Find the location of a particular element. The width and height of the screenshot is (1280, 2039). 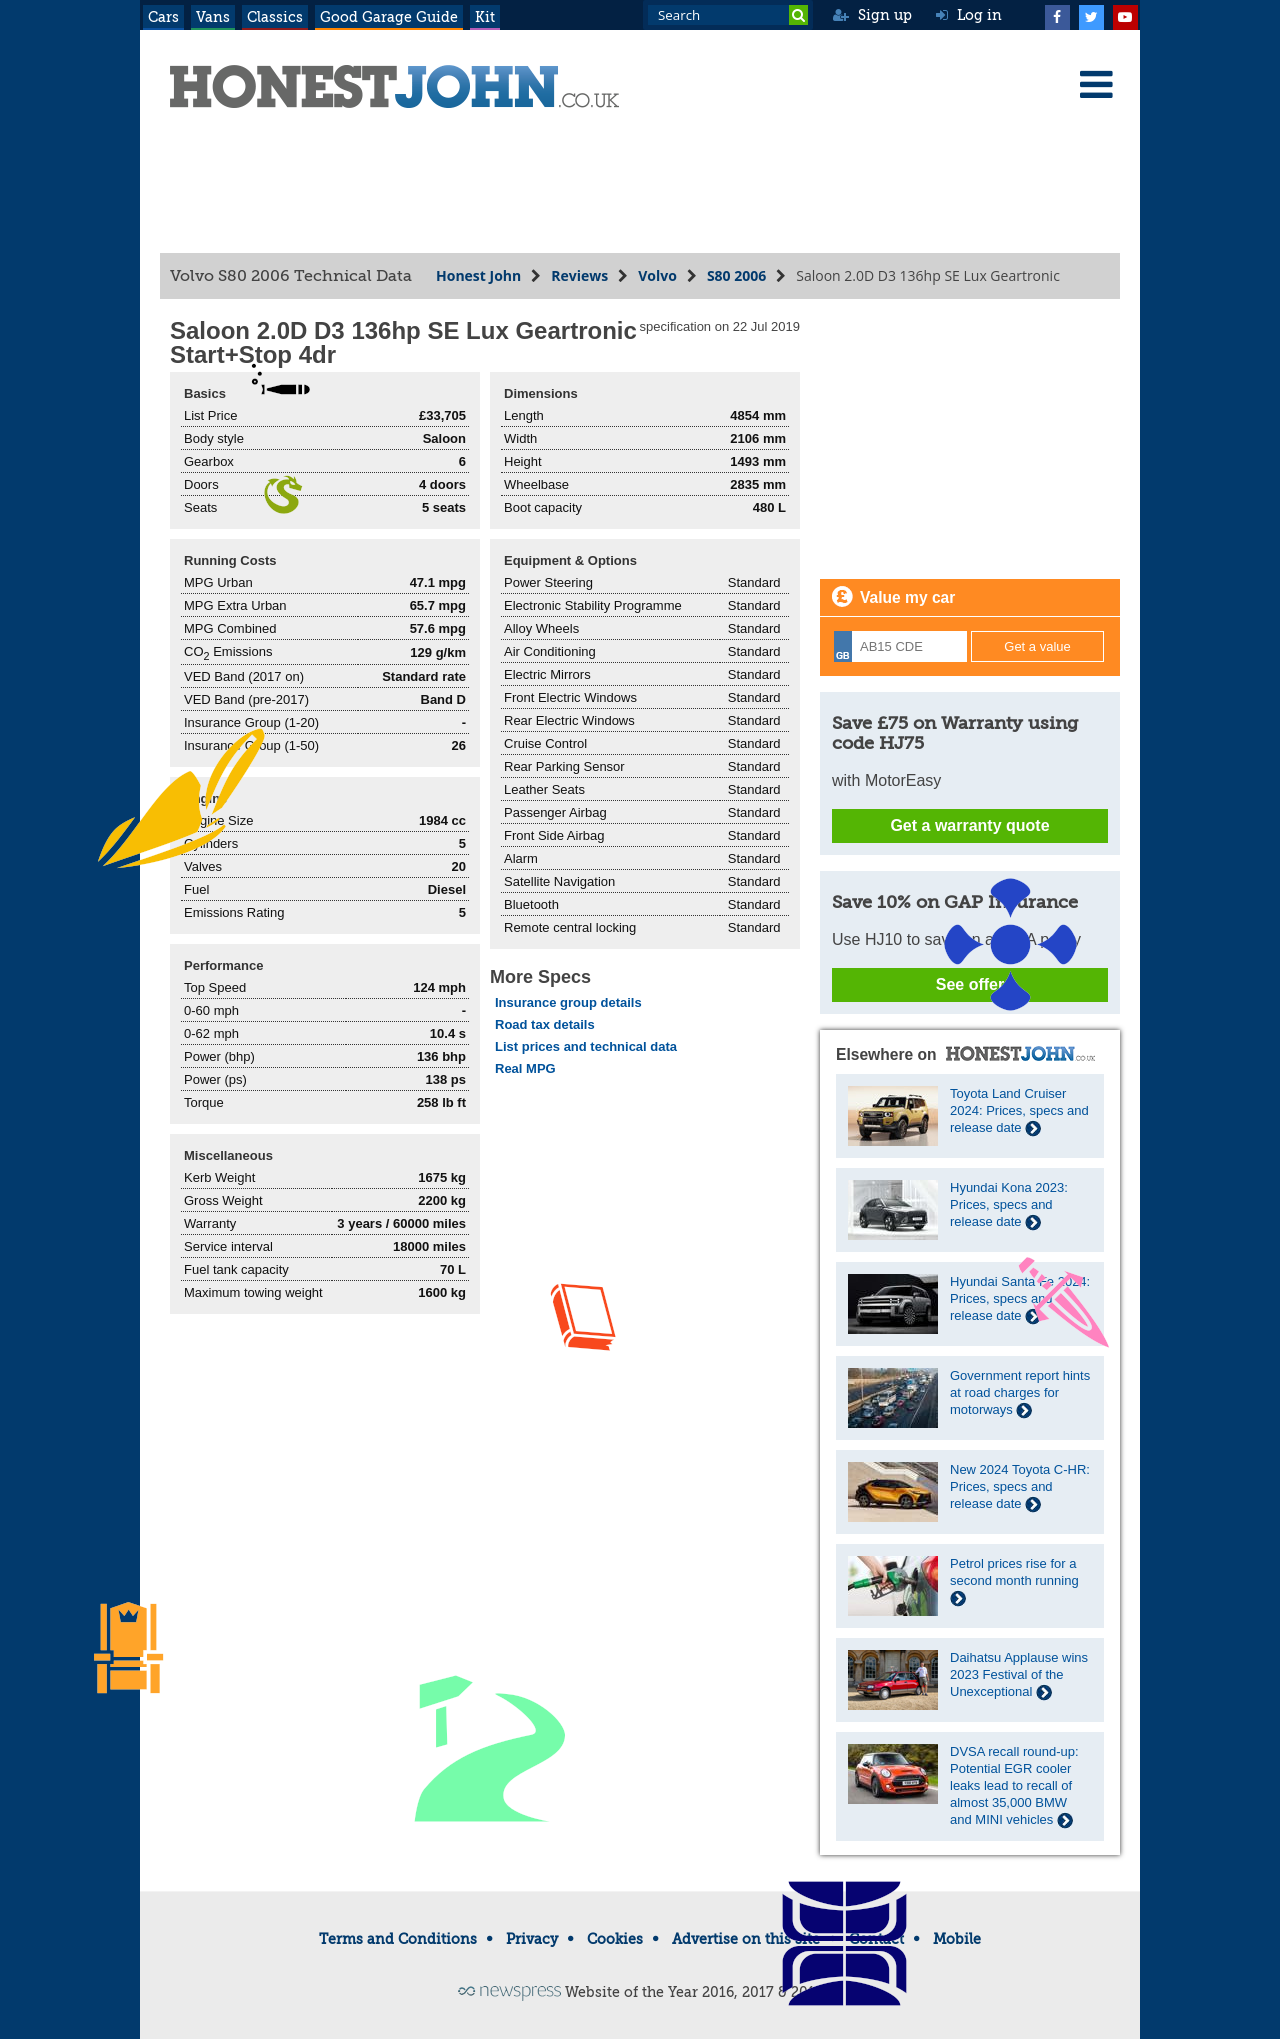

indicates luck or bonus reward in gameplay is located at coordinates (1010, 944).